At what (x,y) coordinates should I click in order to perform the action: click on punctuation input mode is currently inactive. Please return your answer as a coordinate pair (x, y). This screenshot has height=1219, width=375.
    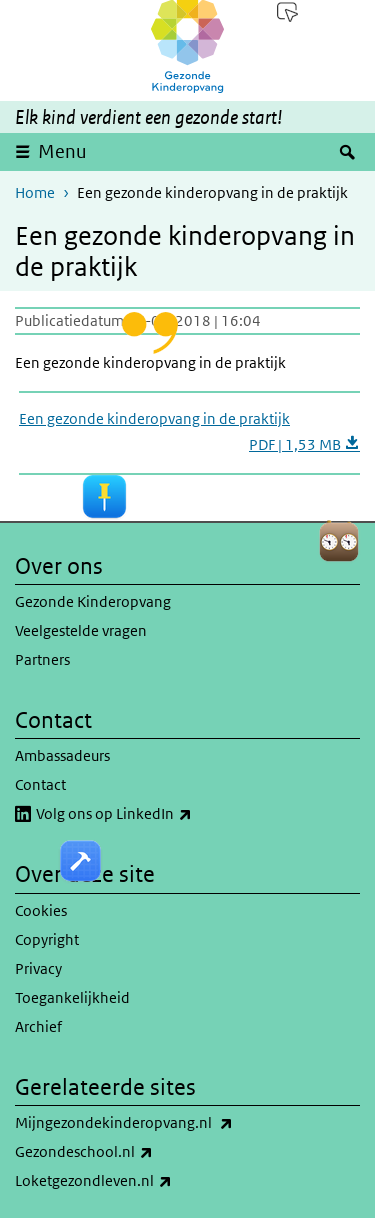
    Looking at the image, I should click on (150, 333).